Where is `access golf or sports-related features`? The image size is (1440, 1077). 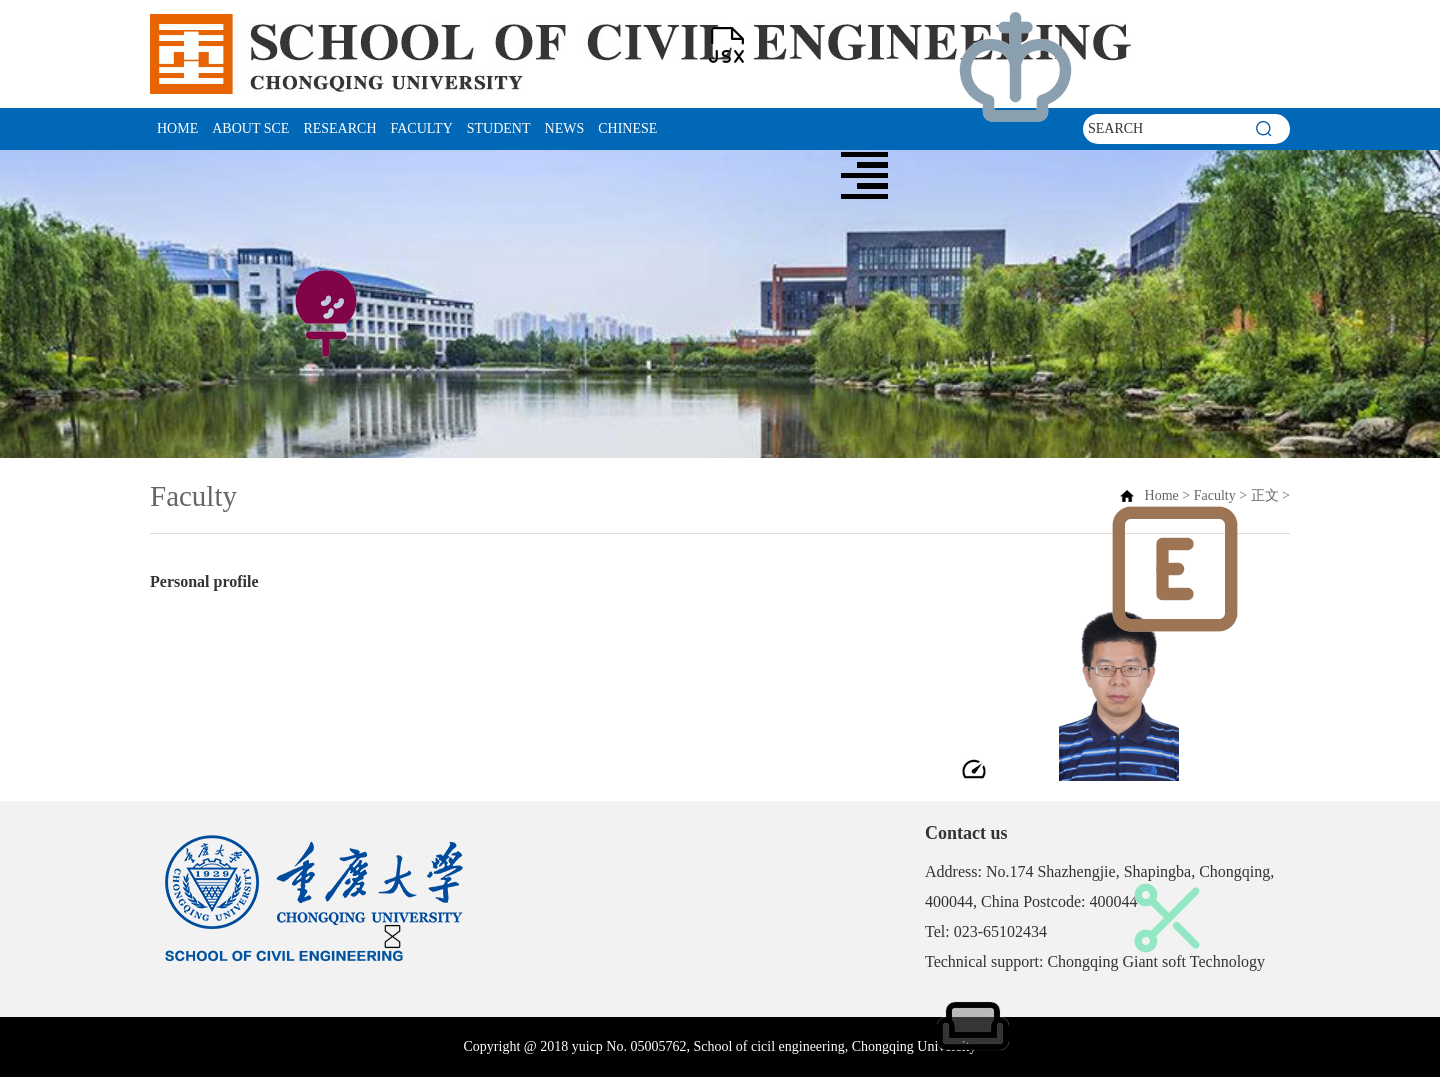 access golf or sports-related features is located at coordinates (326, 311).